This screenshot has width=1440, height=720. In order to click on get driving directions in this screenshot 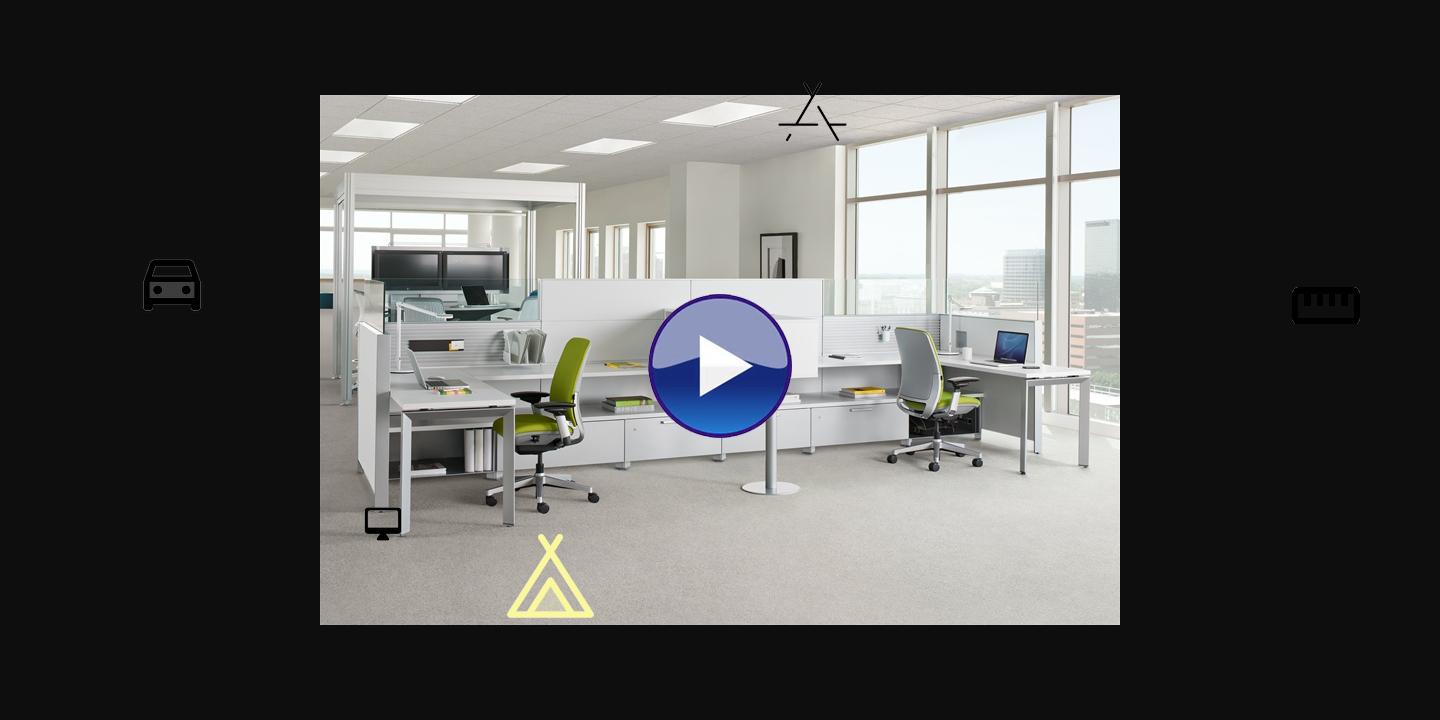, I will do `click(172, 282)`.